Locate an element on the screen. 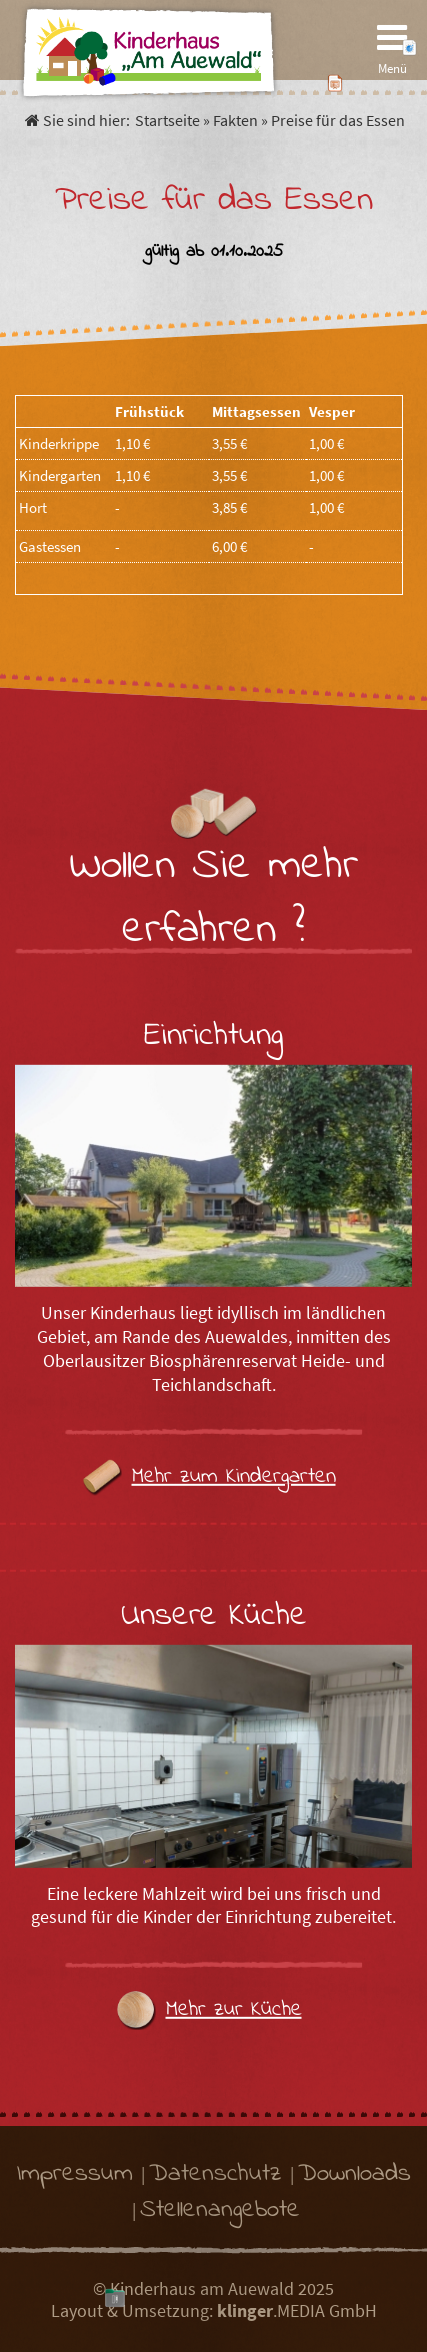 The width and height of the screenshot is (427, 2352). open a presentation template file is located at coordinates (335, 83).